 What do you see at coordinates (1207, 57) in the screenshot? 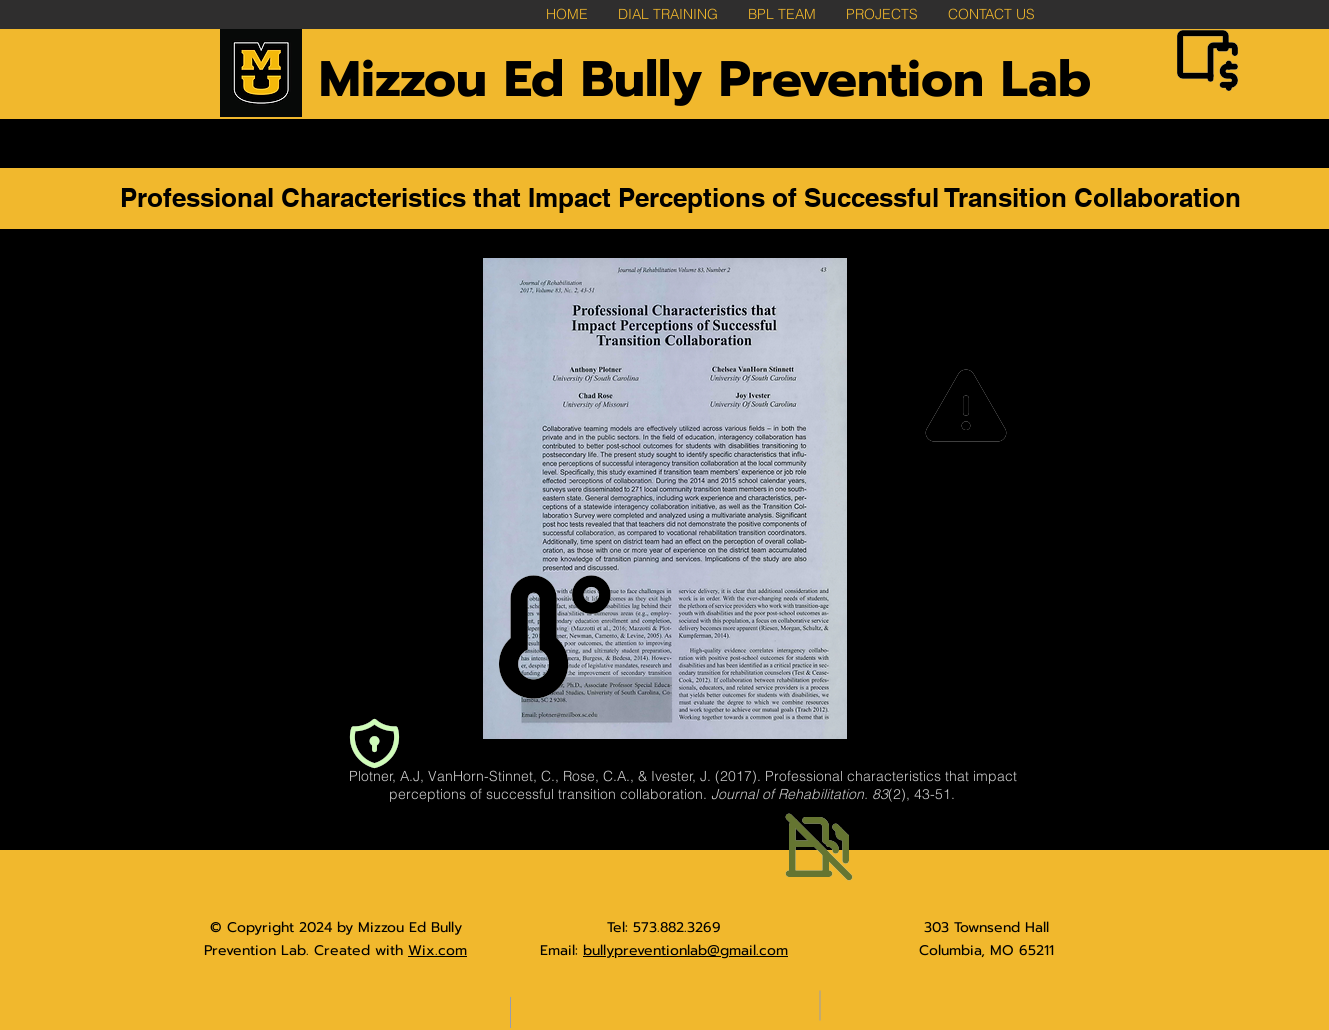
I see `manage device payment or subscription` at bounding box center [1207, 57].